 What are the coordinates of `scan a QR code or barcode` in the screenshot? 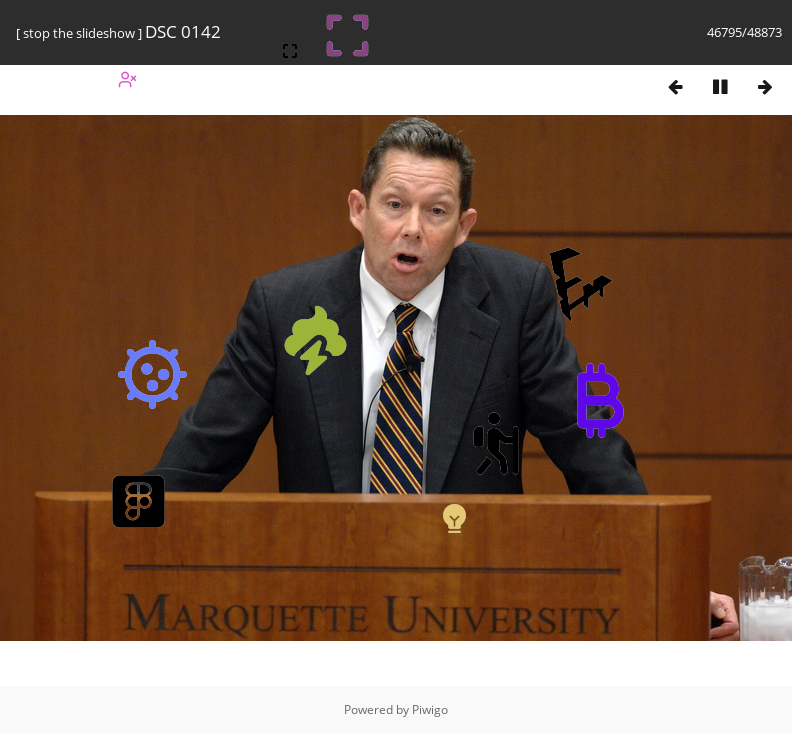 It's located at (290, 51).